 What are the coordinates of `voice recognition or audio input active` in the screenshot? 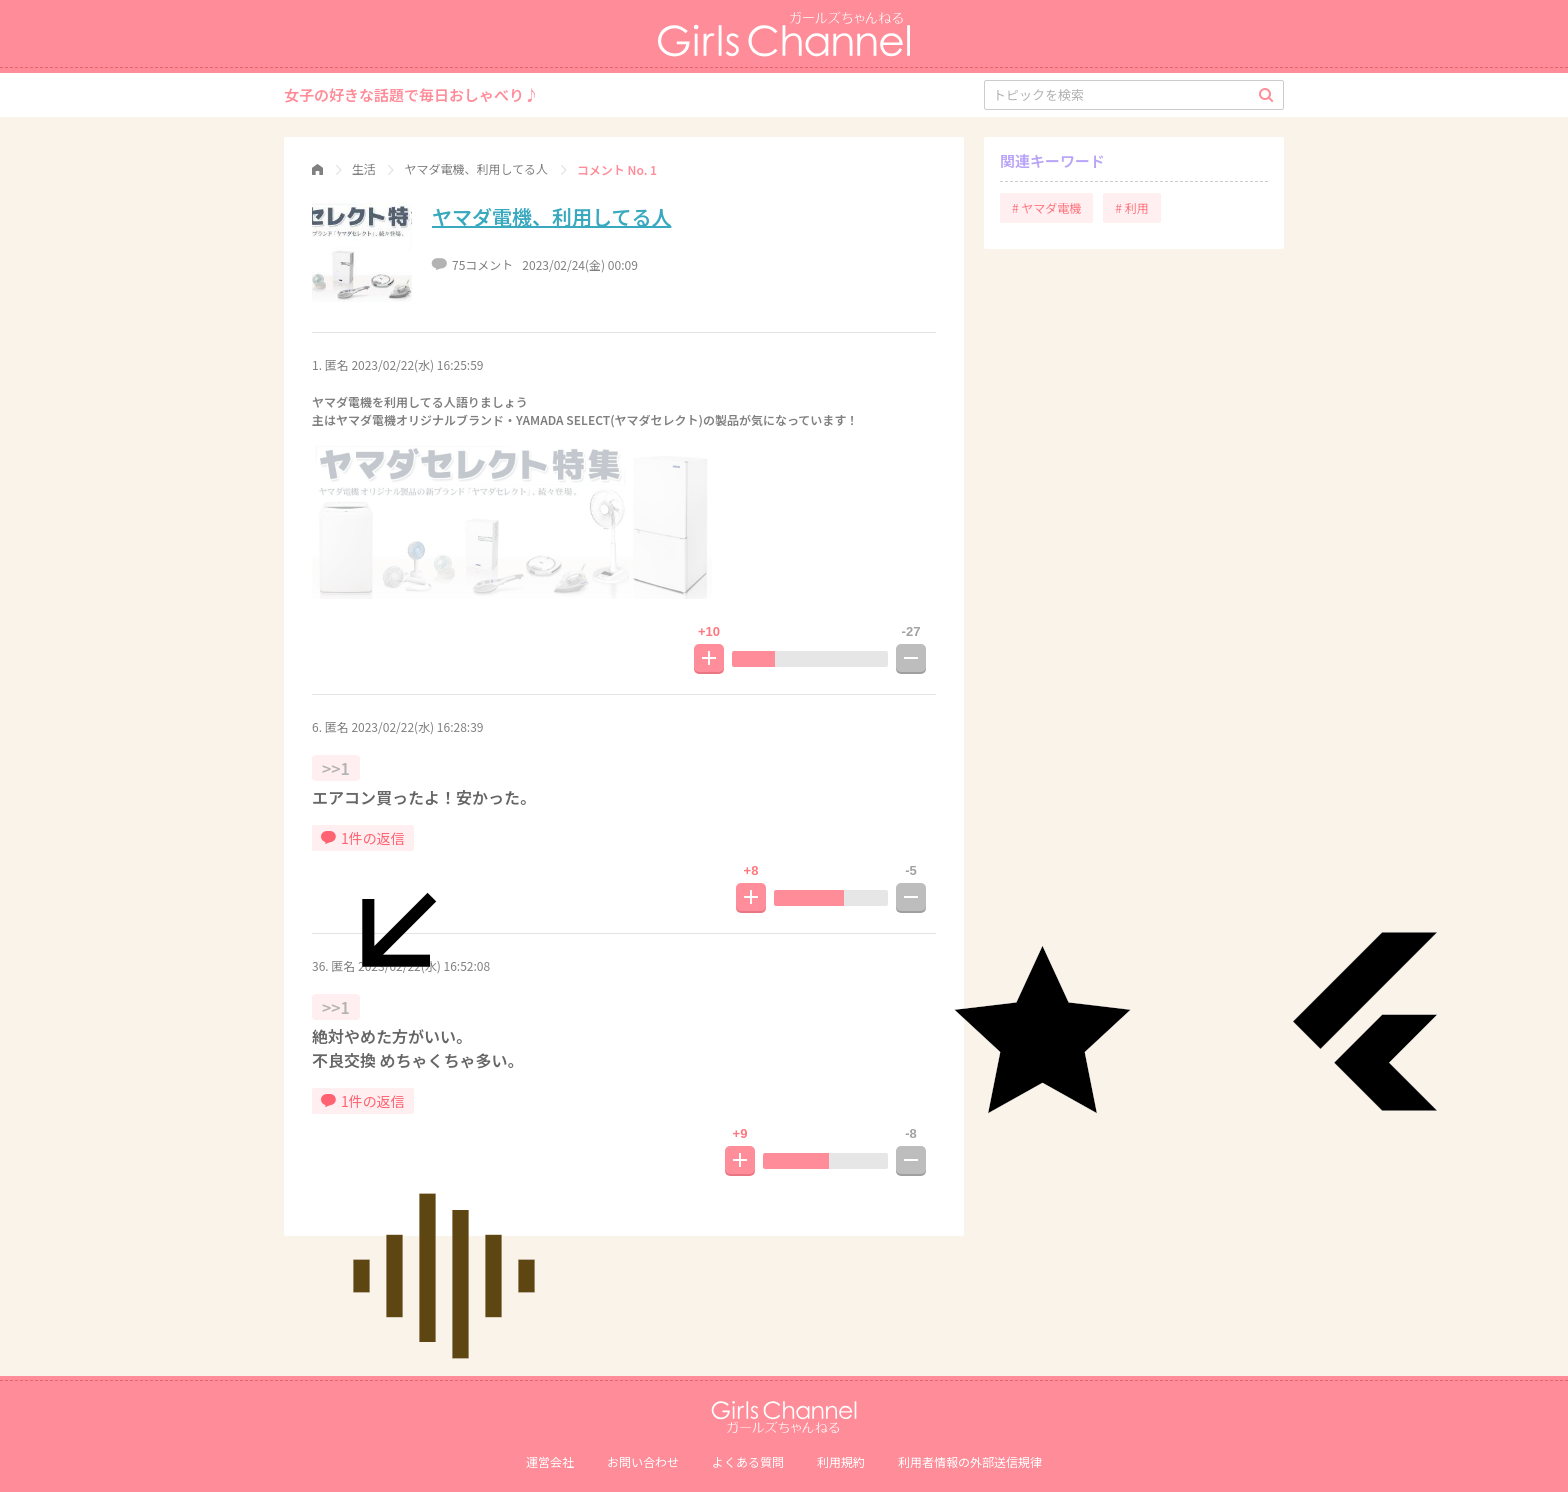 It's located at (444, 1276).